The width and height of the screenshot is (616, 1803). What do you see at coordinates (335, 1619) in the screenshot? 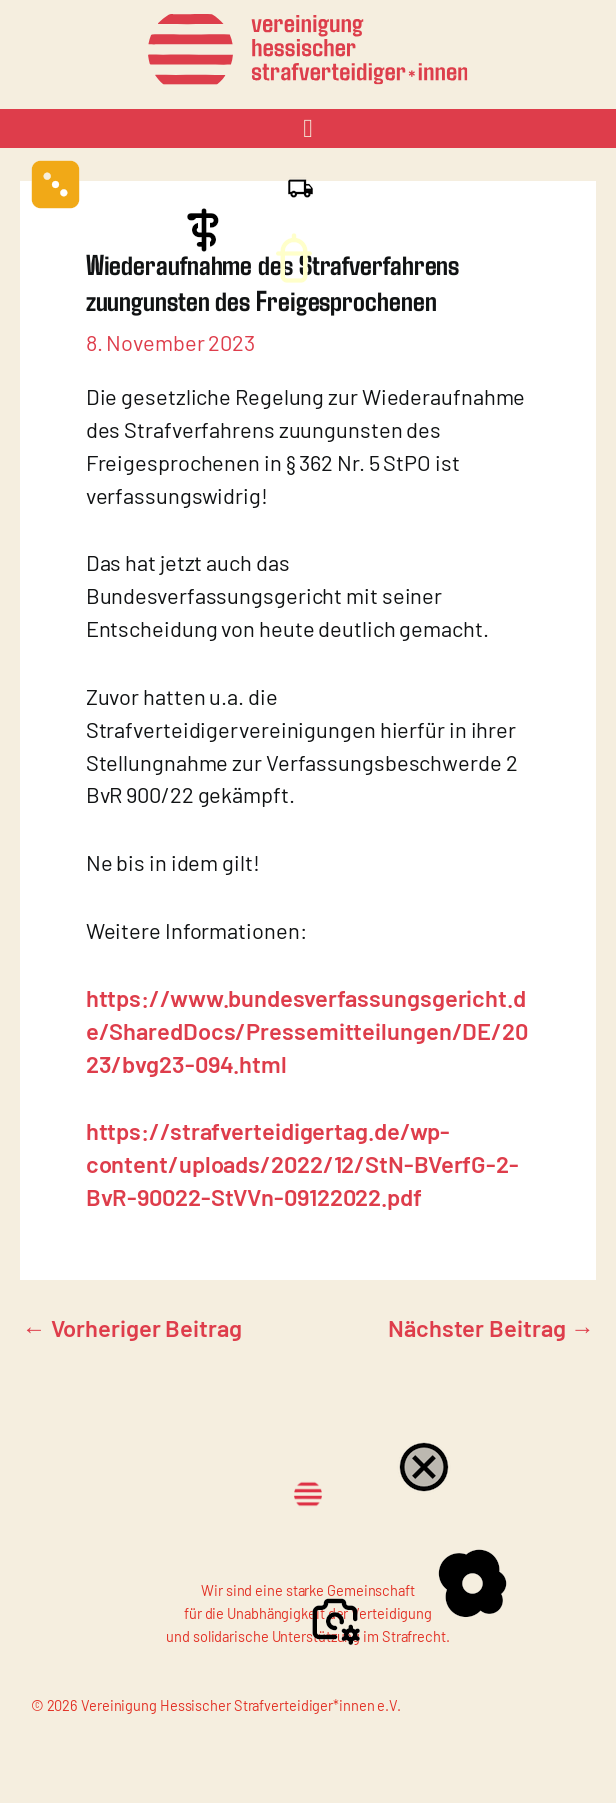
I see `adjust camera settings` at bounding box center [335, 1619].